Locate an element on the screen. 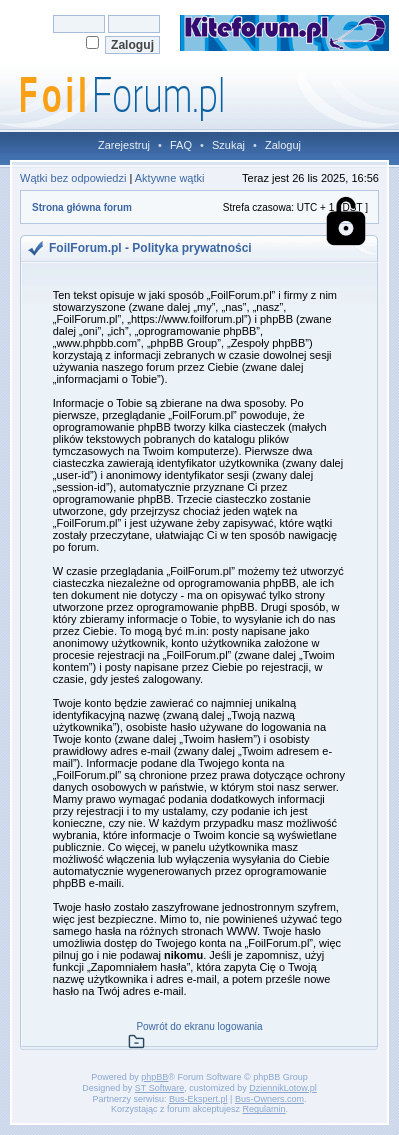  remove a folder is located at coordinates (136, 1041).